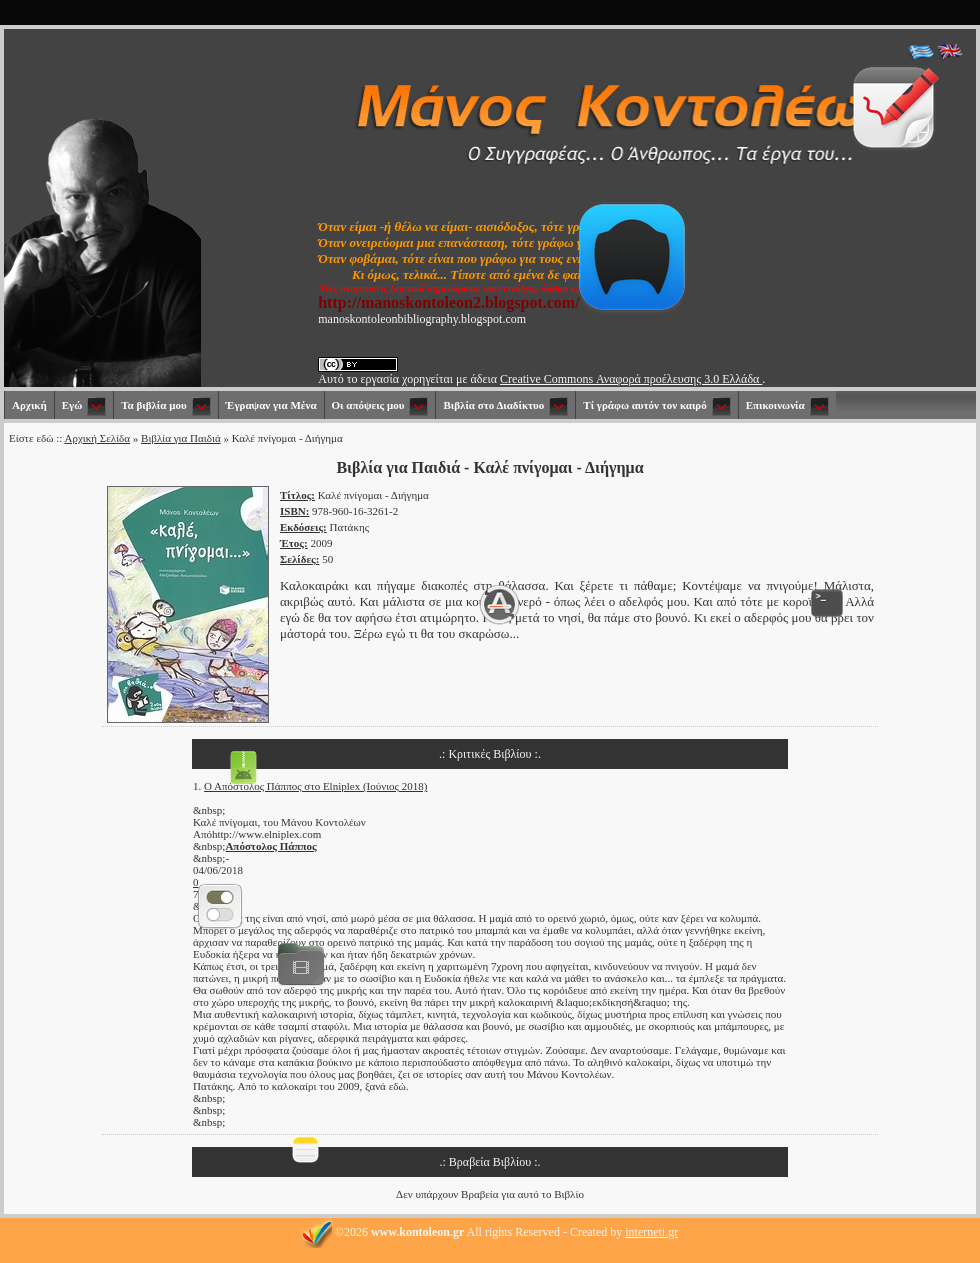  What do you see at coordinates (243, 767) in the screenshot?
I see `android application package file (APK)` at bounding box center [243, 767].